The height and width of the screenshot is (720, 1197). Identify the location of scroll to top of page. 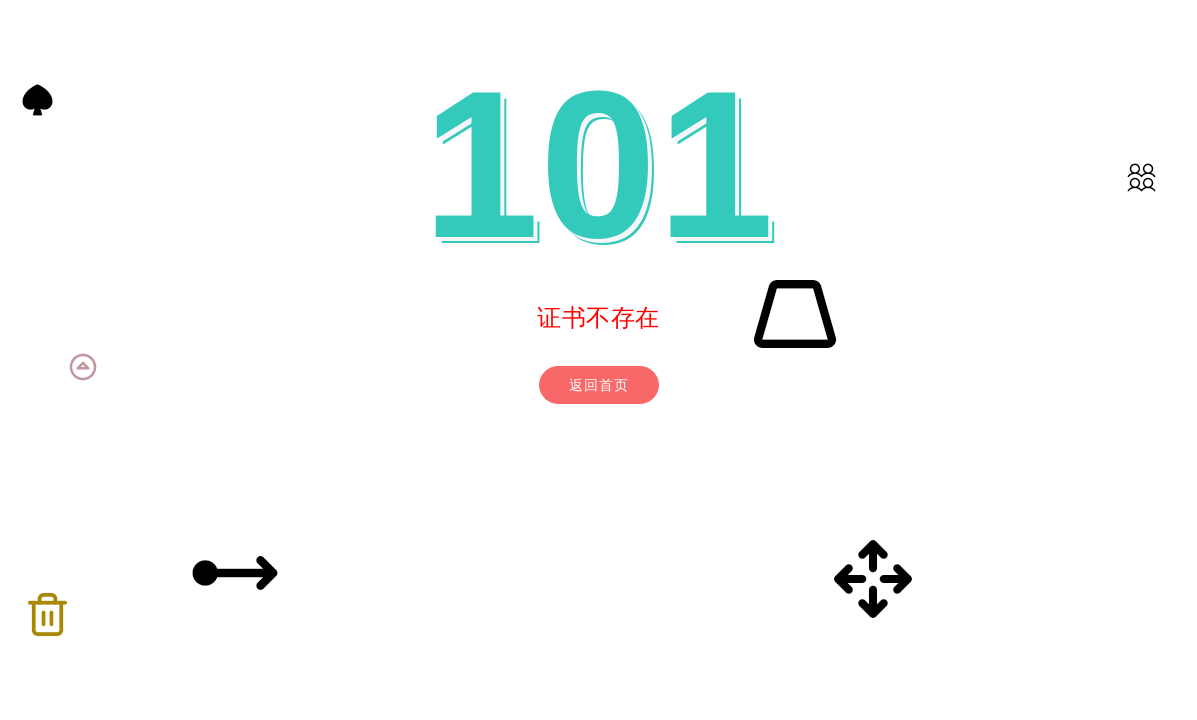
(83, 367).